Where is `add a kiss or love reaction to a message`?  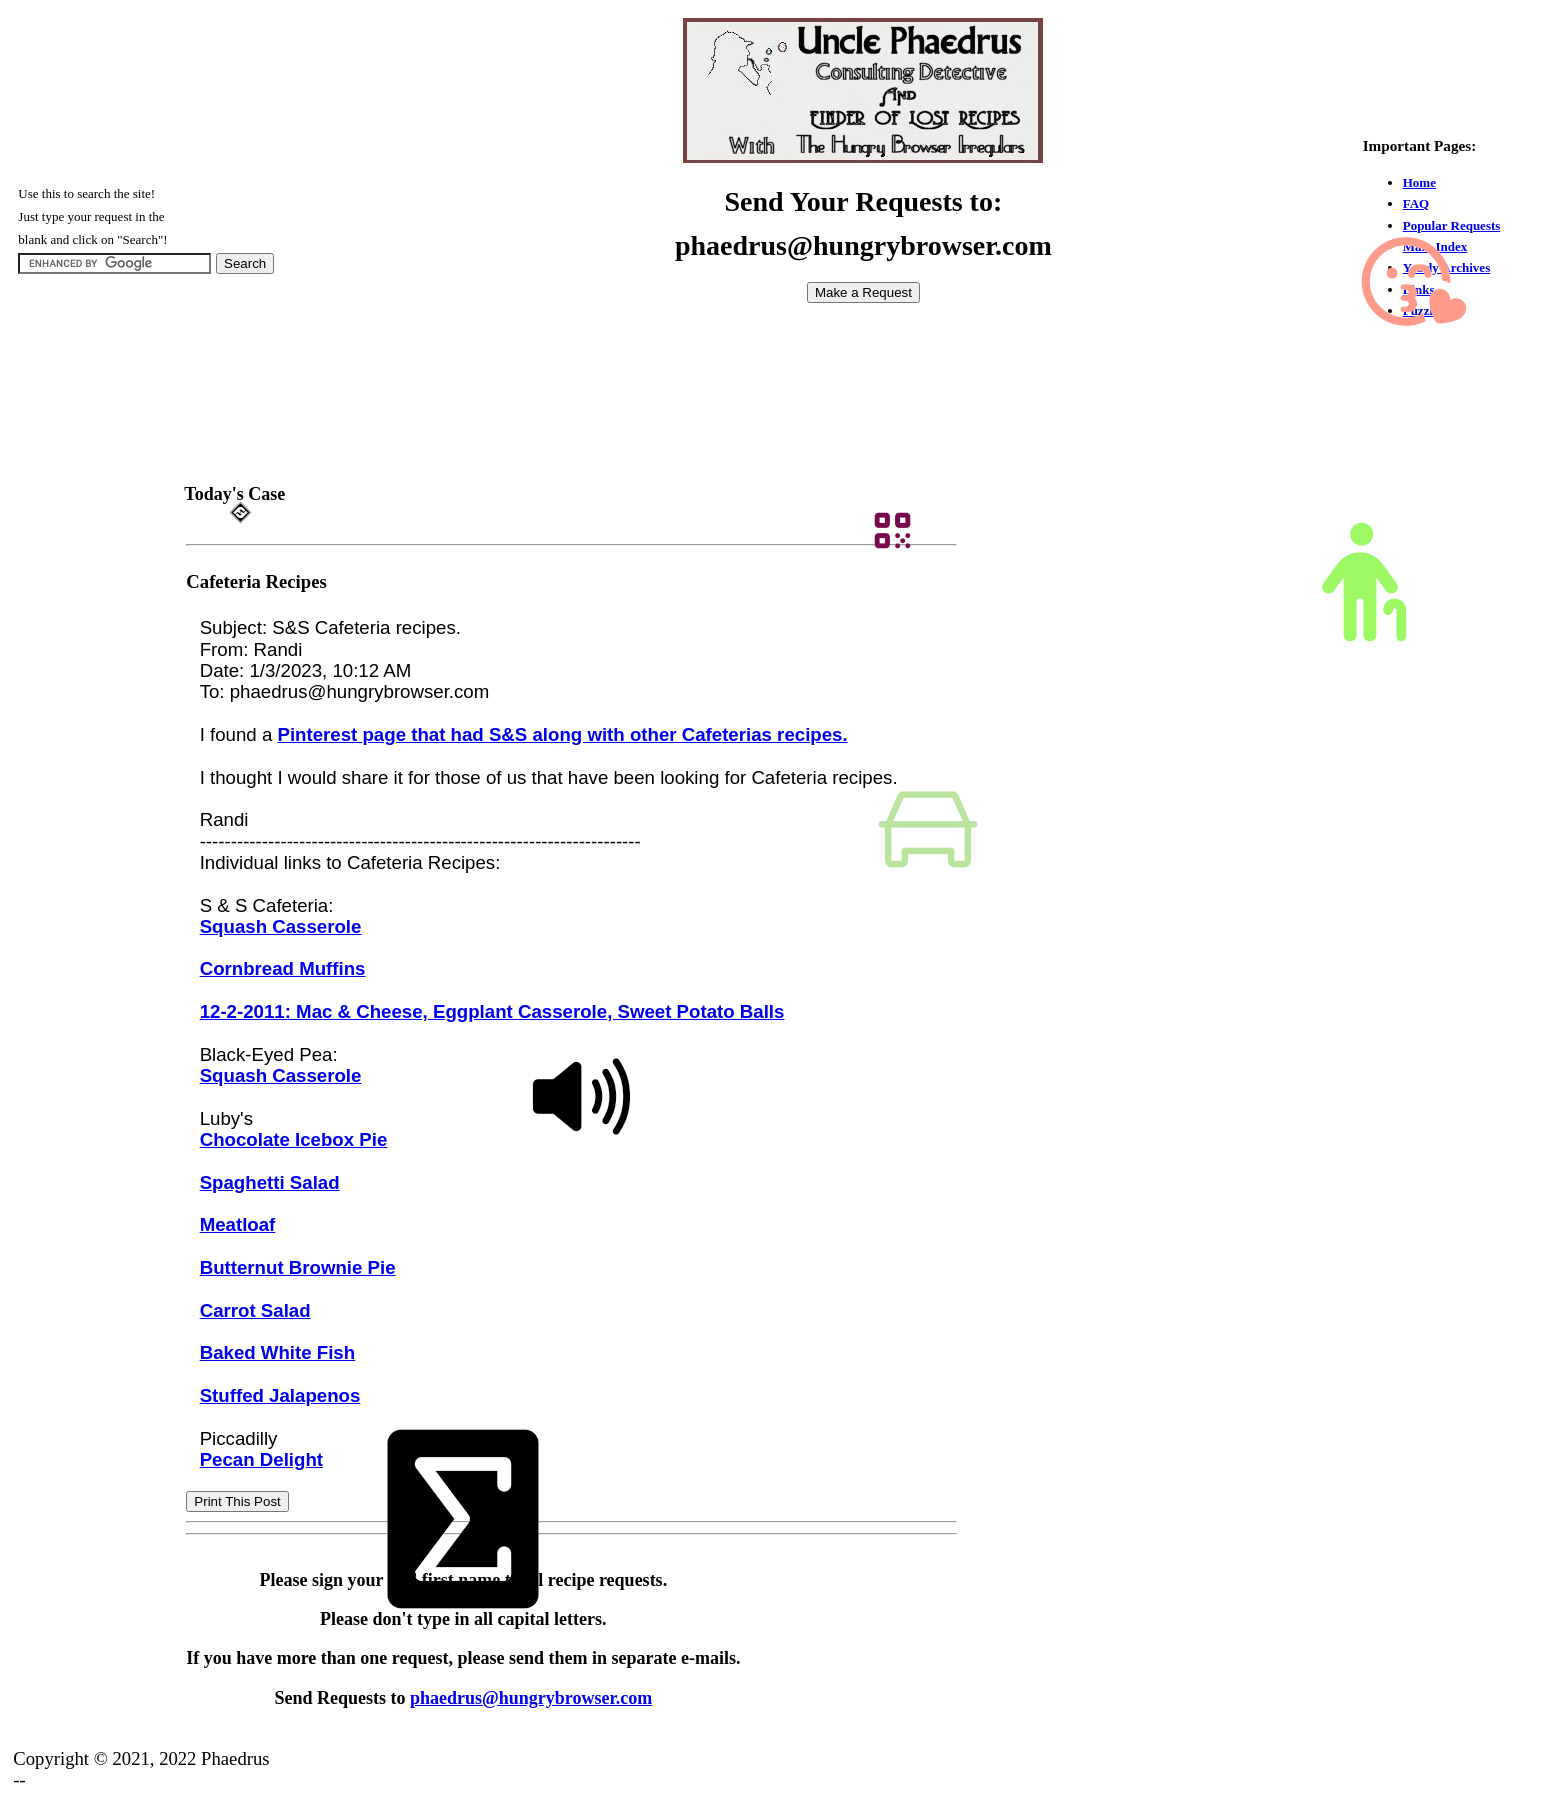
add a kiss or love reaction to a message is located at coordinates (1411, 281).